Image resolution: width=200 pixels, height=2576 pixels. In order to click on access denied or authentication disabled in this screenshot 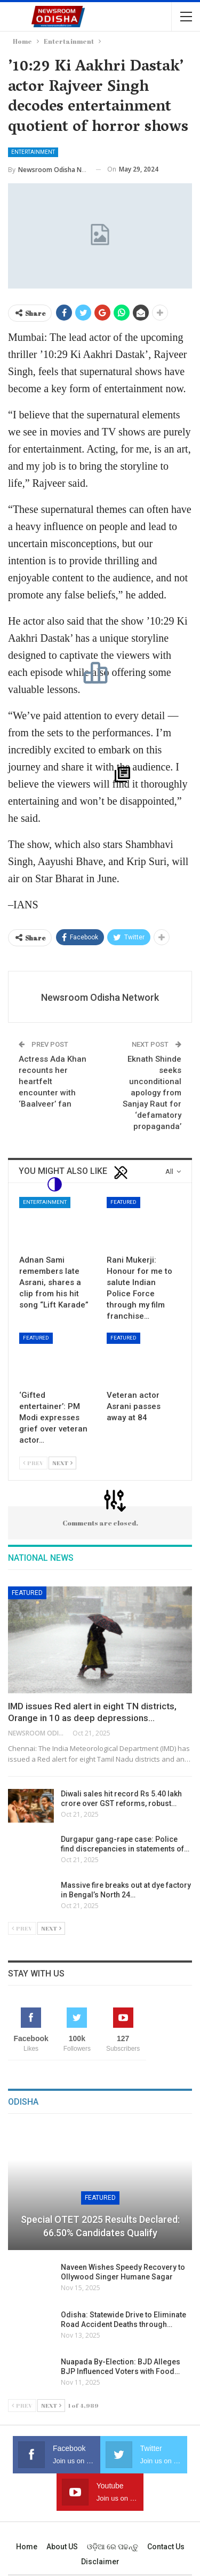, I will do `click(121, 1172)`.